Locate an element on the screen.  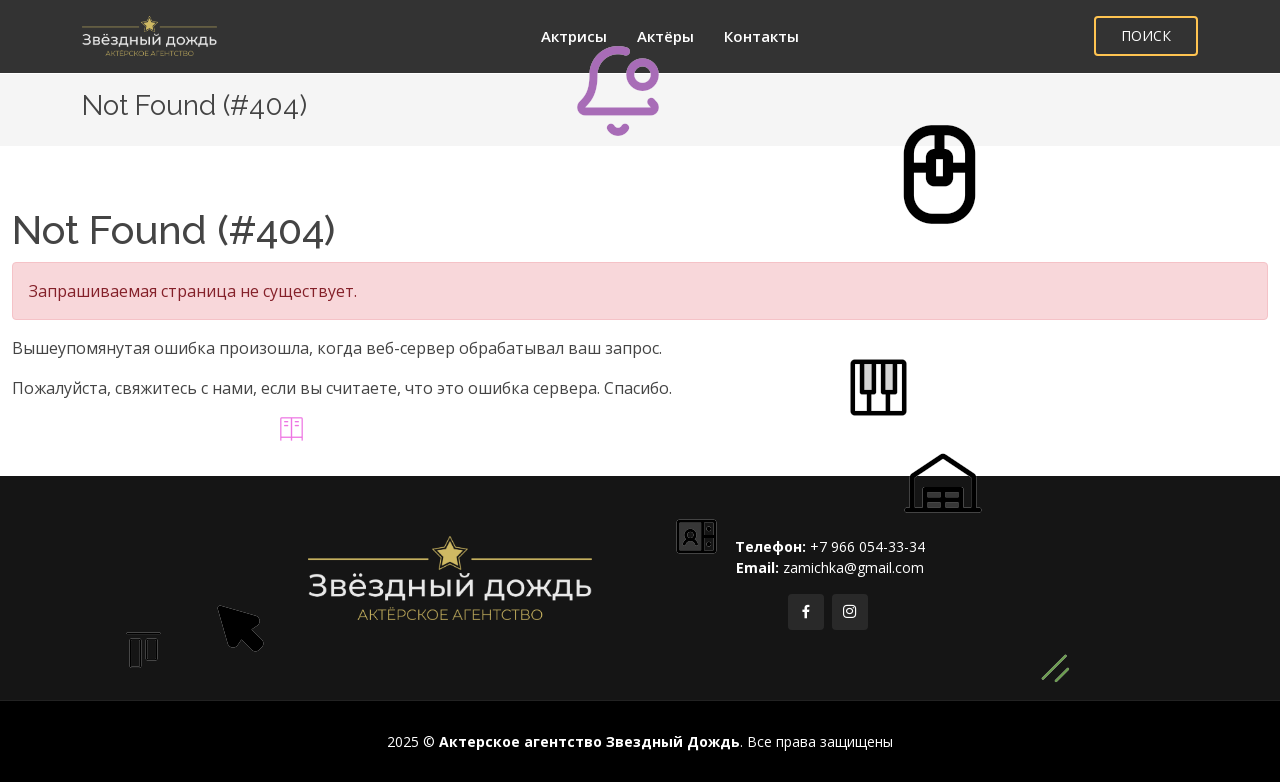
access storage lockers is located at coordinates (291, 428).